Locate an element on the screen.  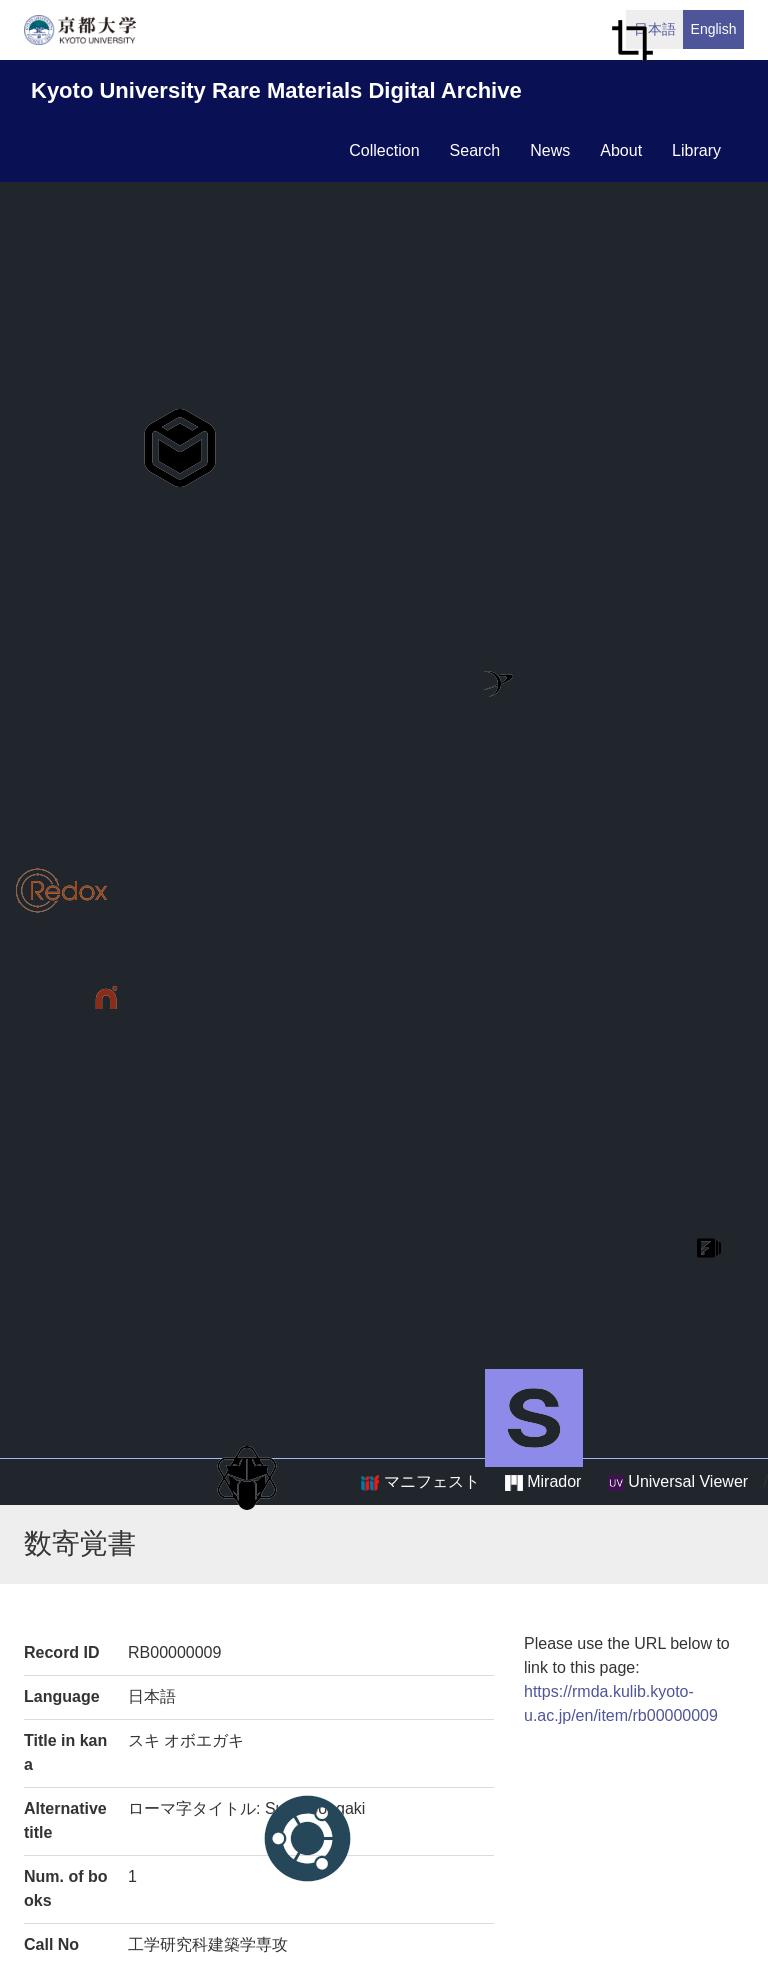
redox healthcare data platform logo is located at coordinates (61, 890).